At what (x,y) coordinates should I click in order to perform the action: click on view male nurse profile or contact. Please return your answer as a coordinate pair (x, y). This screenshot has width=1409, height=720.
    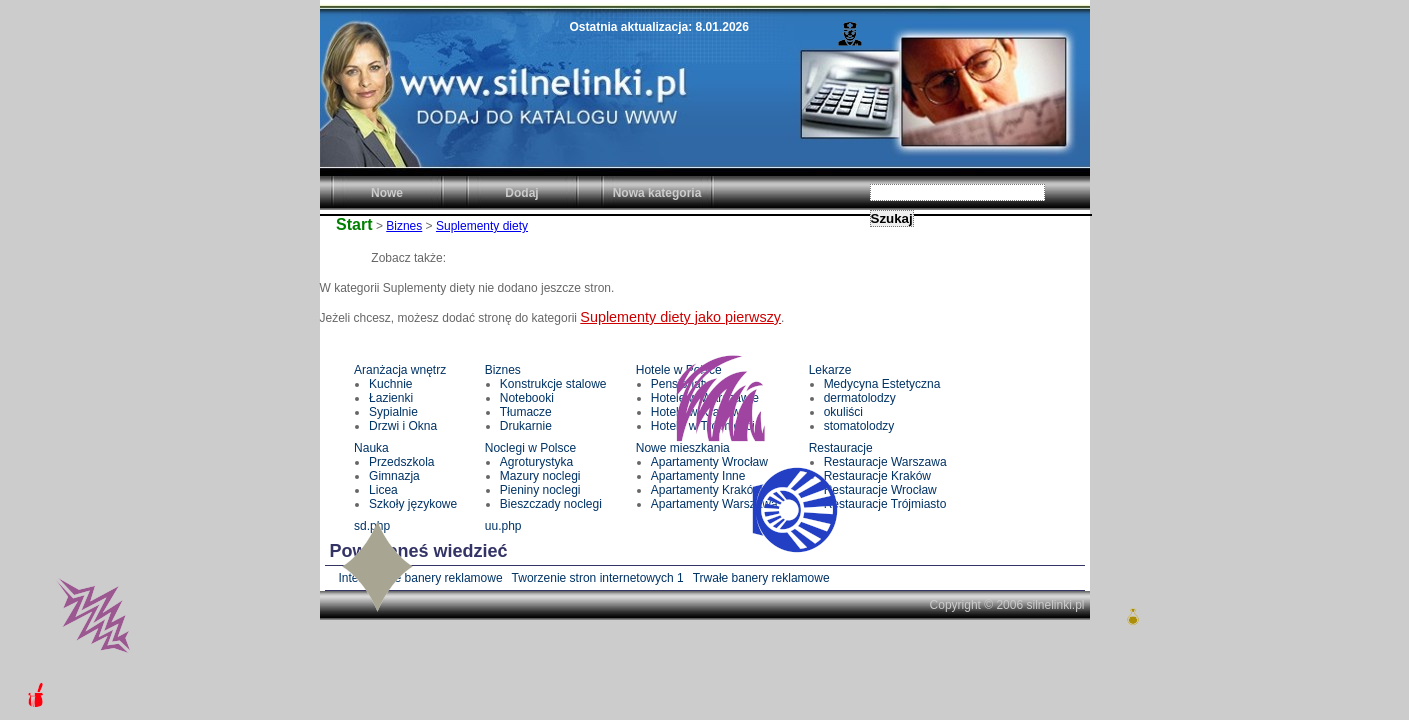
    Looking at the image, I should click on (850, 34).